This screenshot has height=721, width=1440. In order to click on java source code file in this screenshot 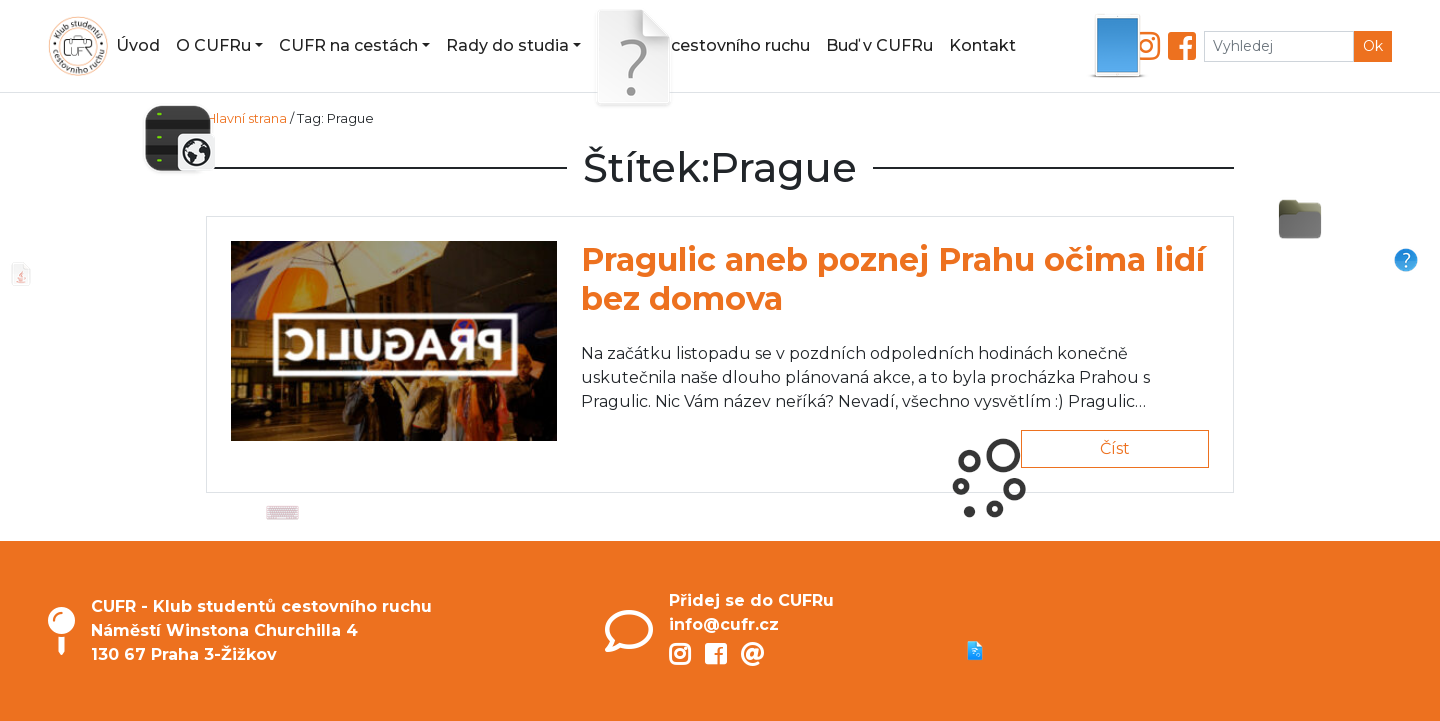, I will do `click(21, 274)`.